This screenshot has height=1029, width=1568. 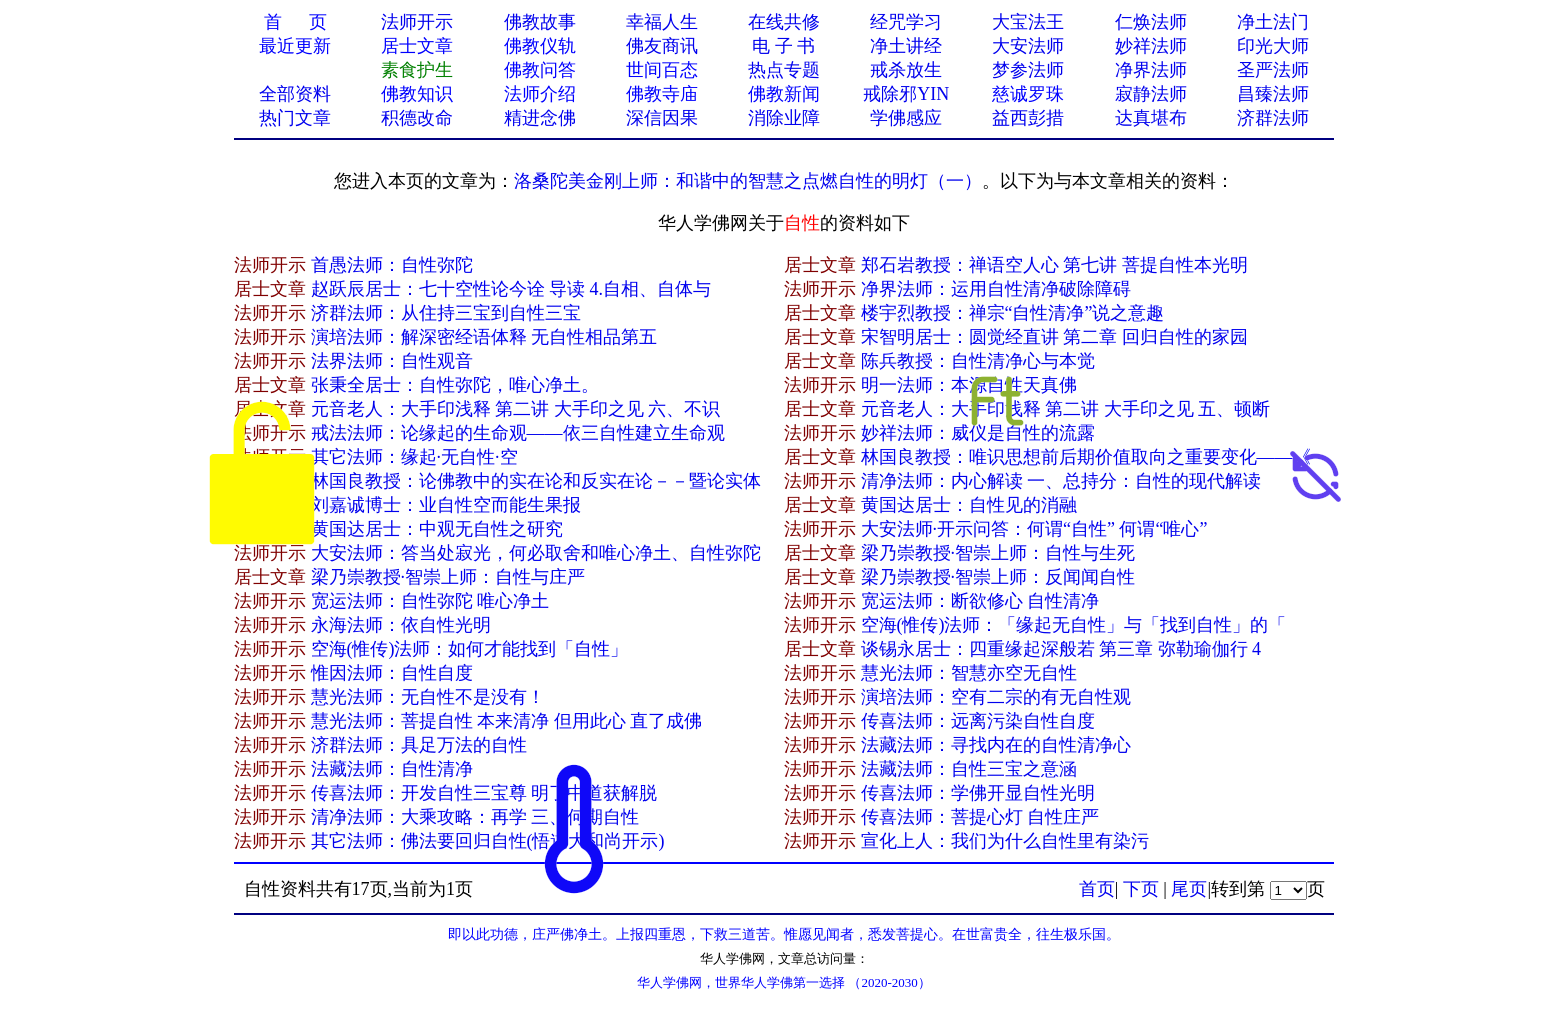 What do you see at coordinates (1315, 476) in the screenshot?
I see `refresh or sync is disabled` at bounding box center [1315, 476].